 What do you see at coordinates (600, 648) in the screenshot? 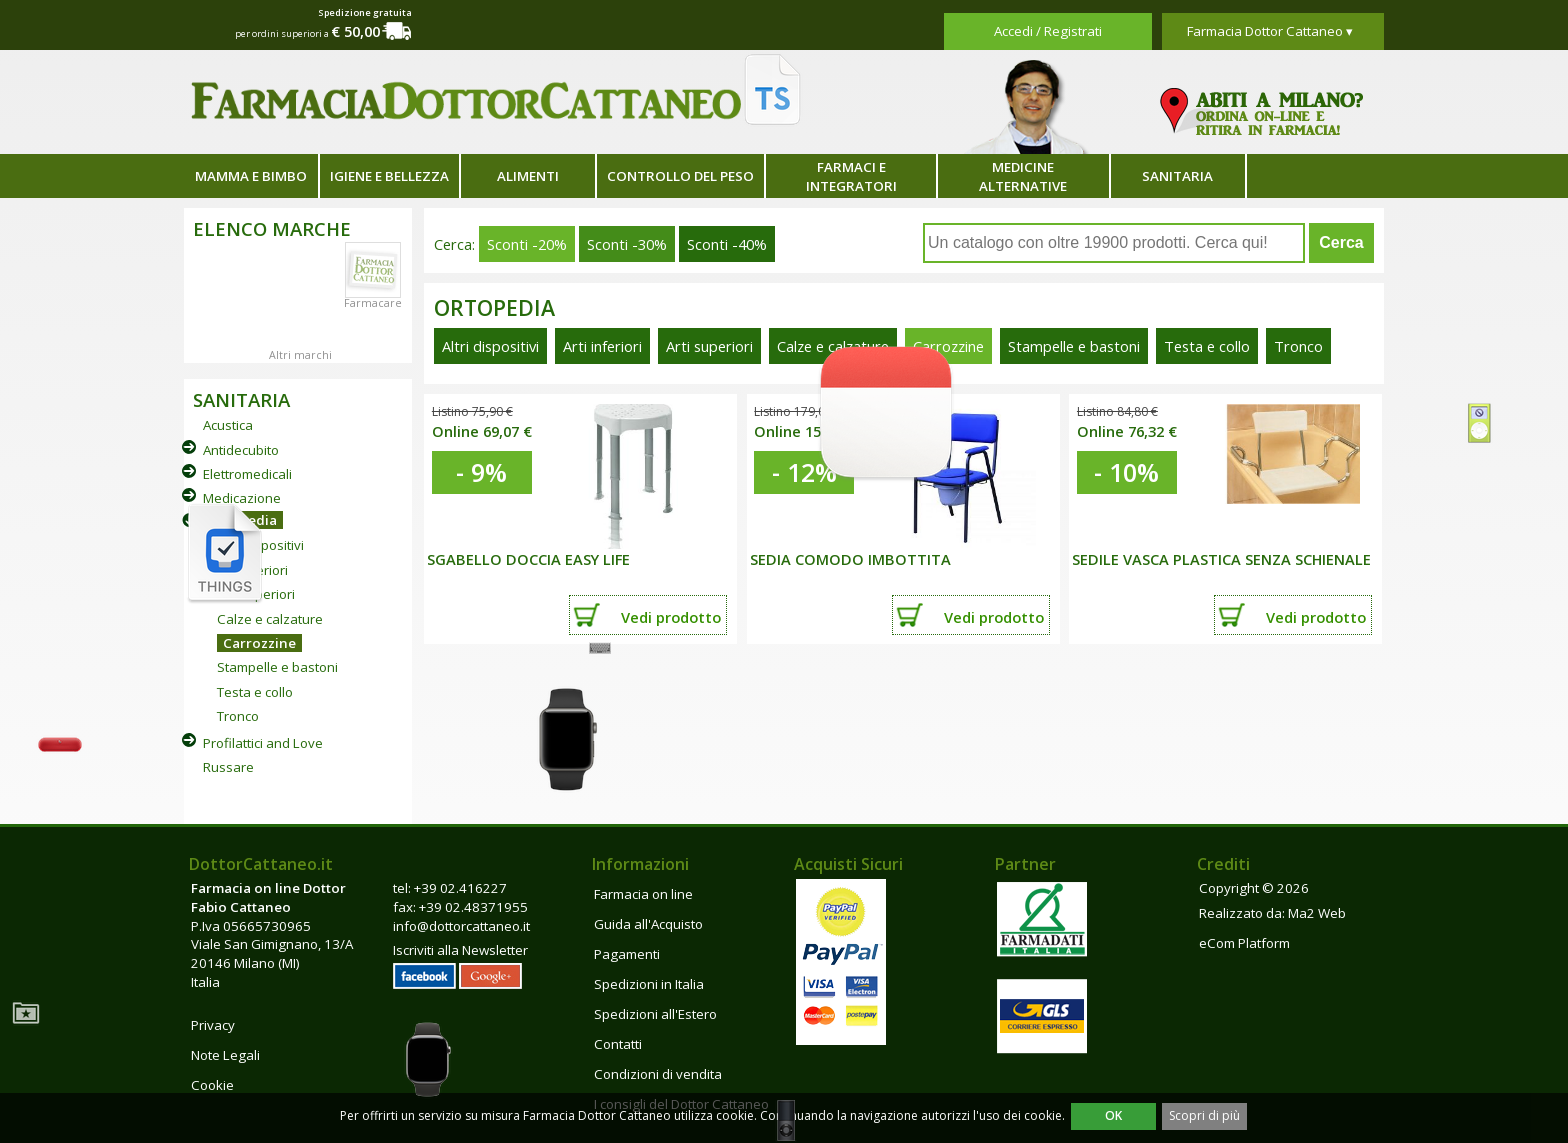
I see `bluetooth keyboard connected` at bounding box center [600, 648].